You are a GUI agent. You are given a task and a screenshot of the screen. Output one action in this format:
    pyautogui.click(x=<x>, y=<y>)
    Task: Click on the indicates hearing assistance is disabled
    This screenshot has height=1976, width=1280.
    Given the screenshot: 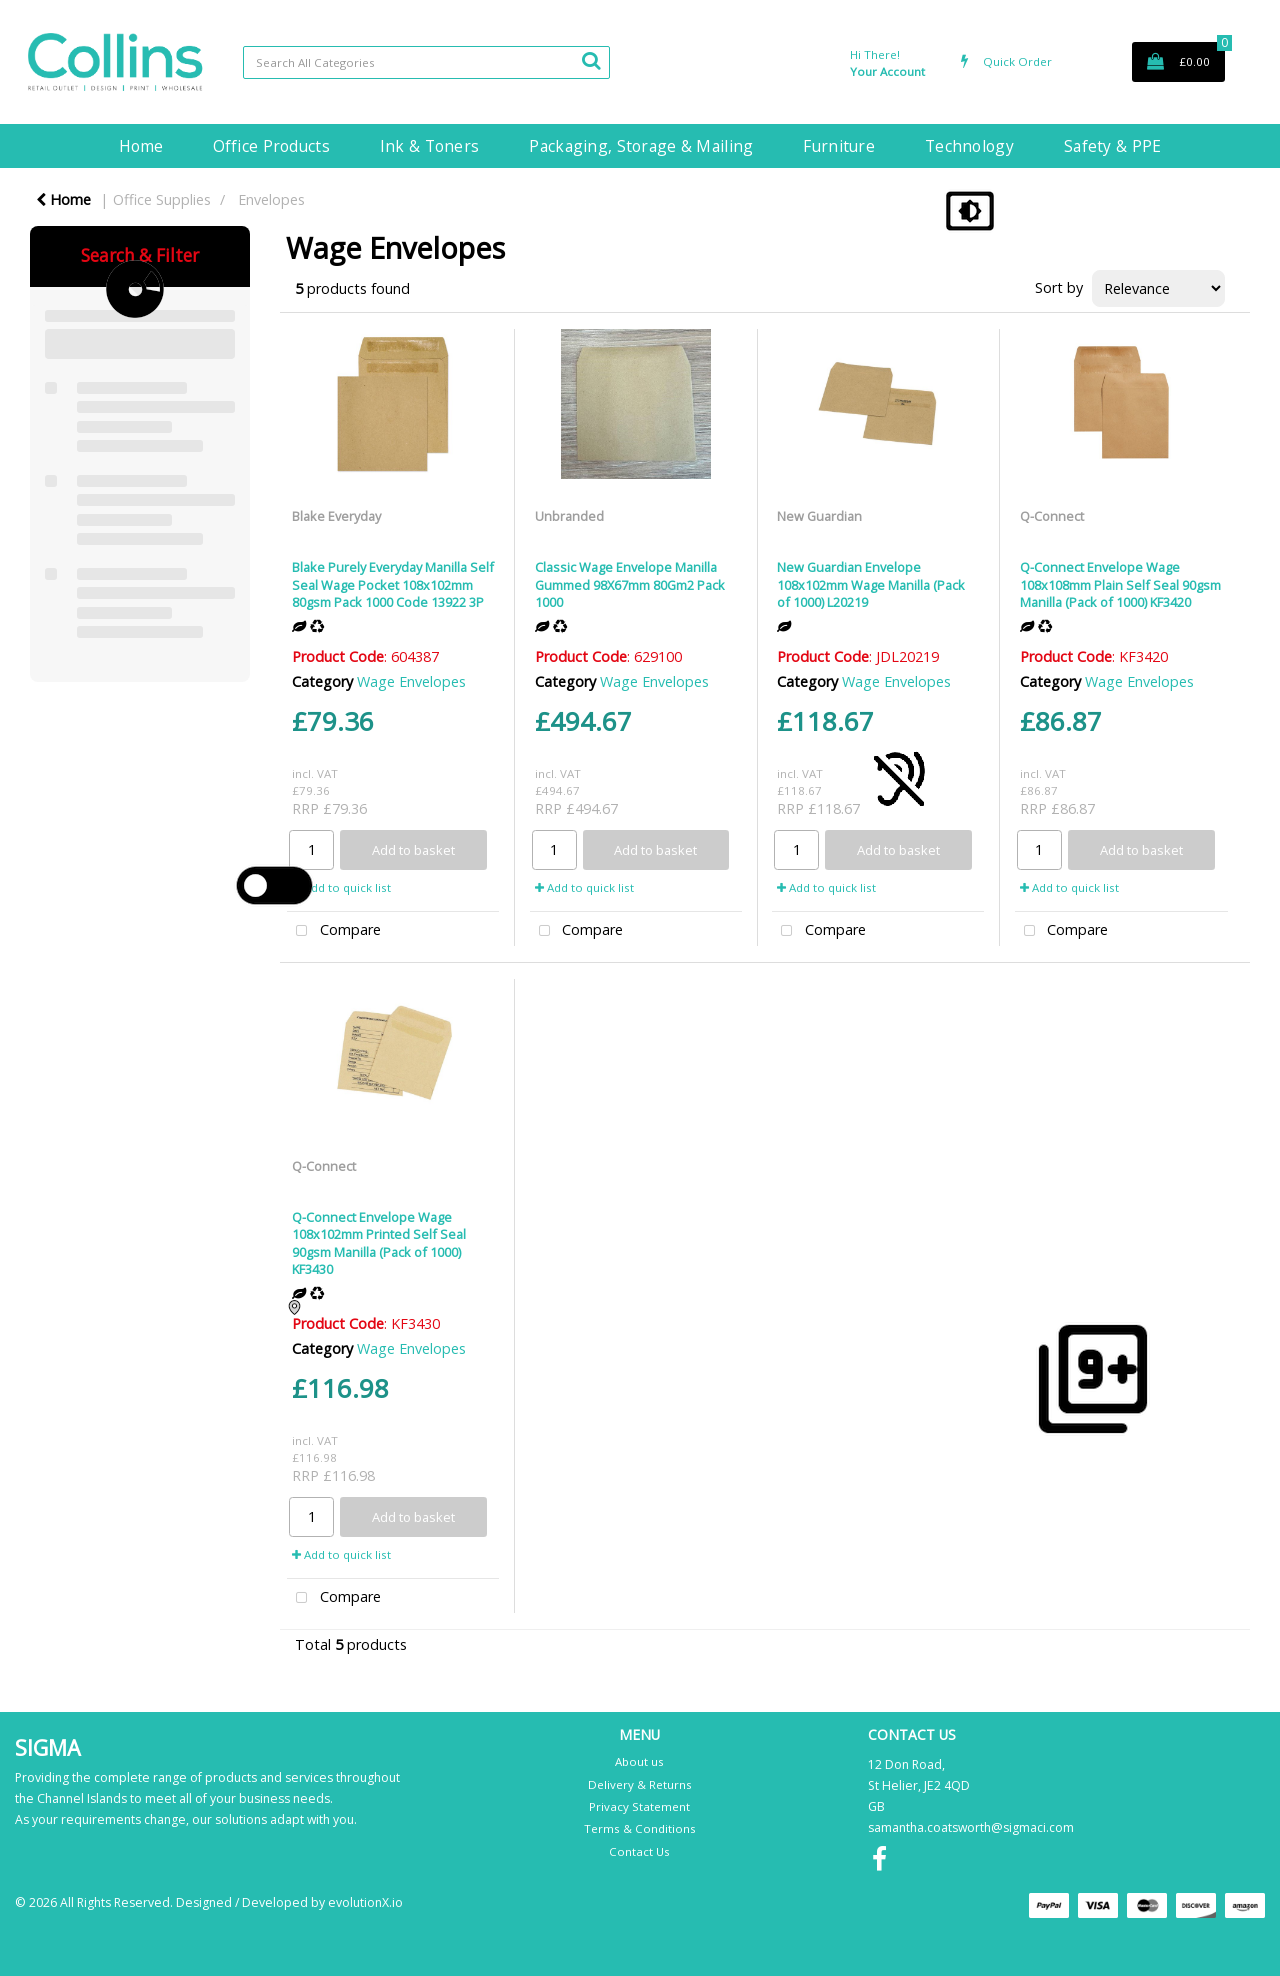 What is the action you would take?
    pyautogui.click(x=901, y=779)
    